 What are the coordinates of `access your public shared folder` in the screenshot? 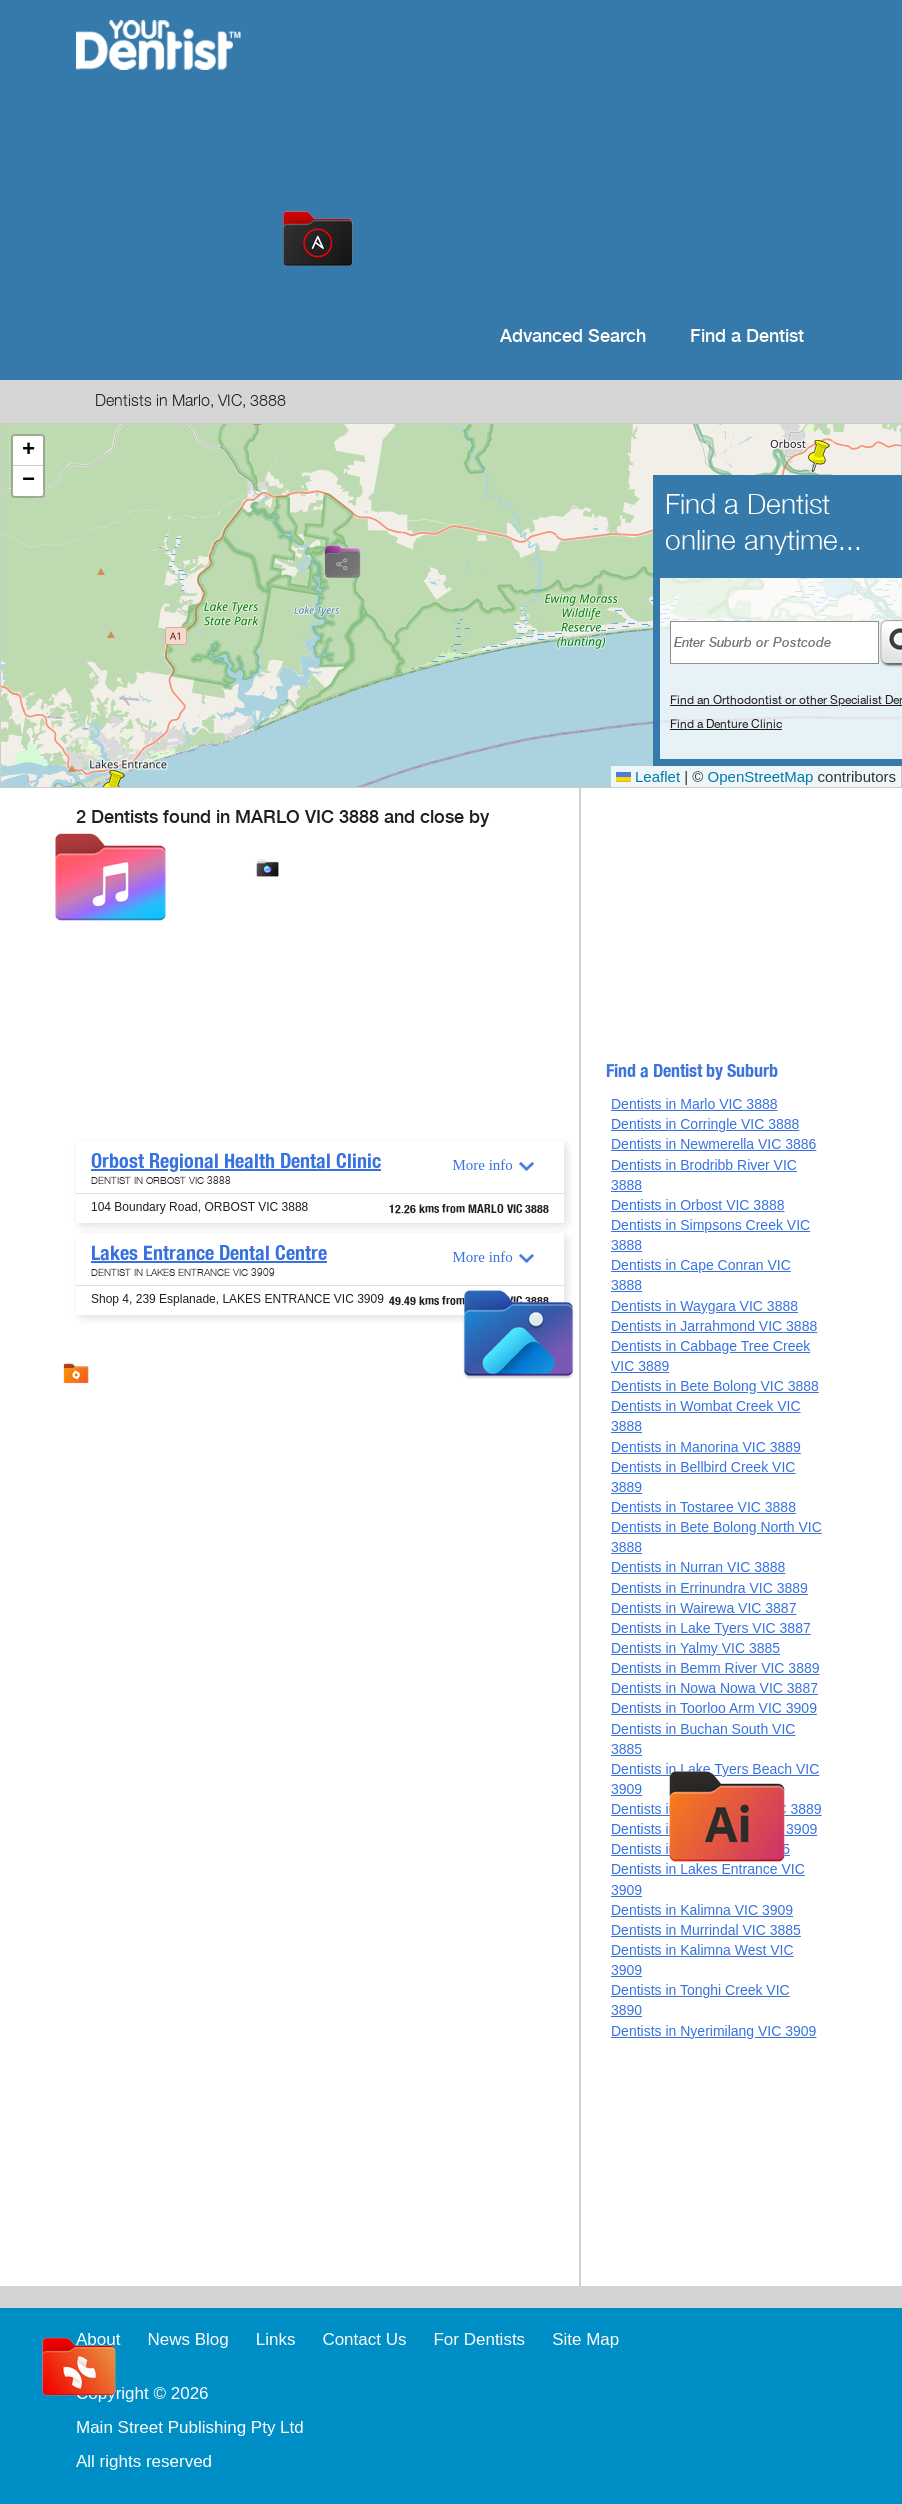 It's located at (342, 561).